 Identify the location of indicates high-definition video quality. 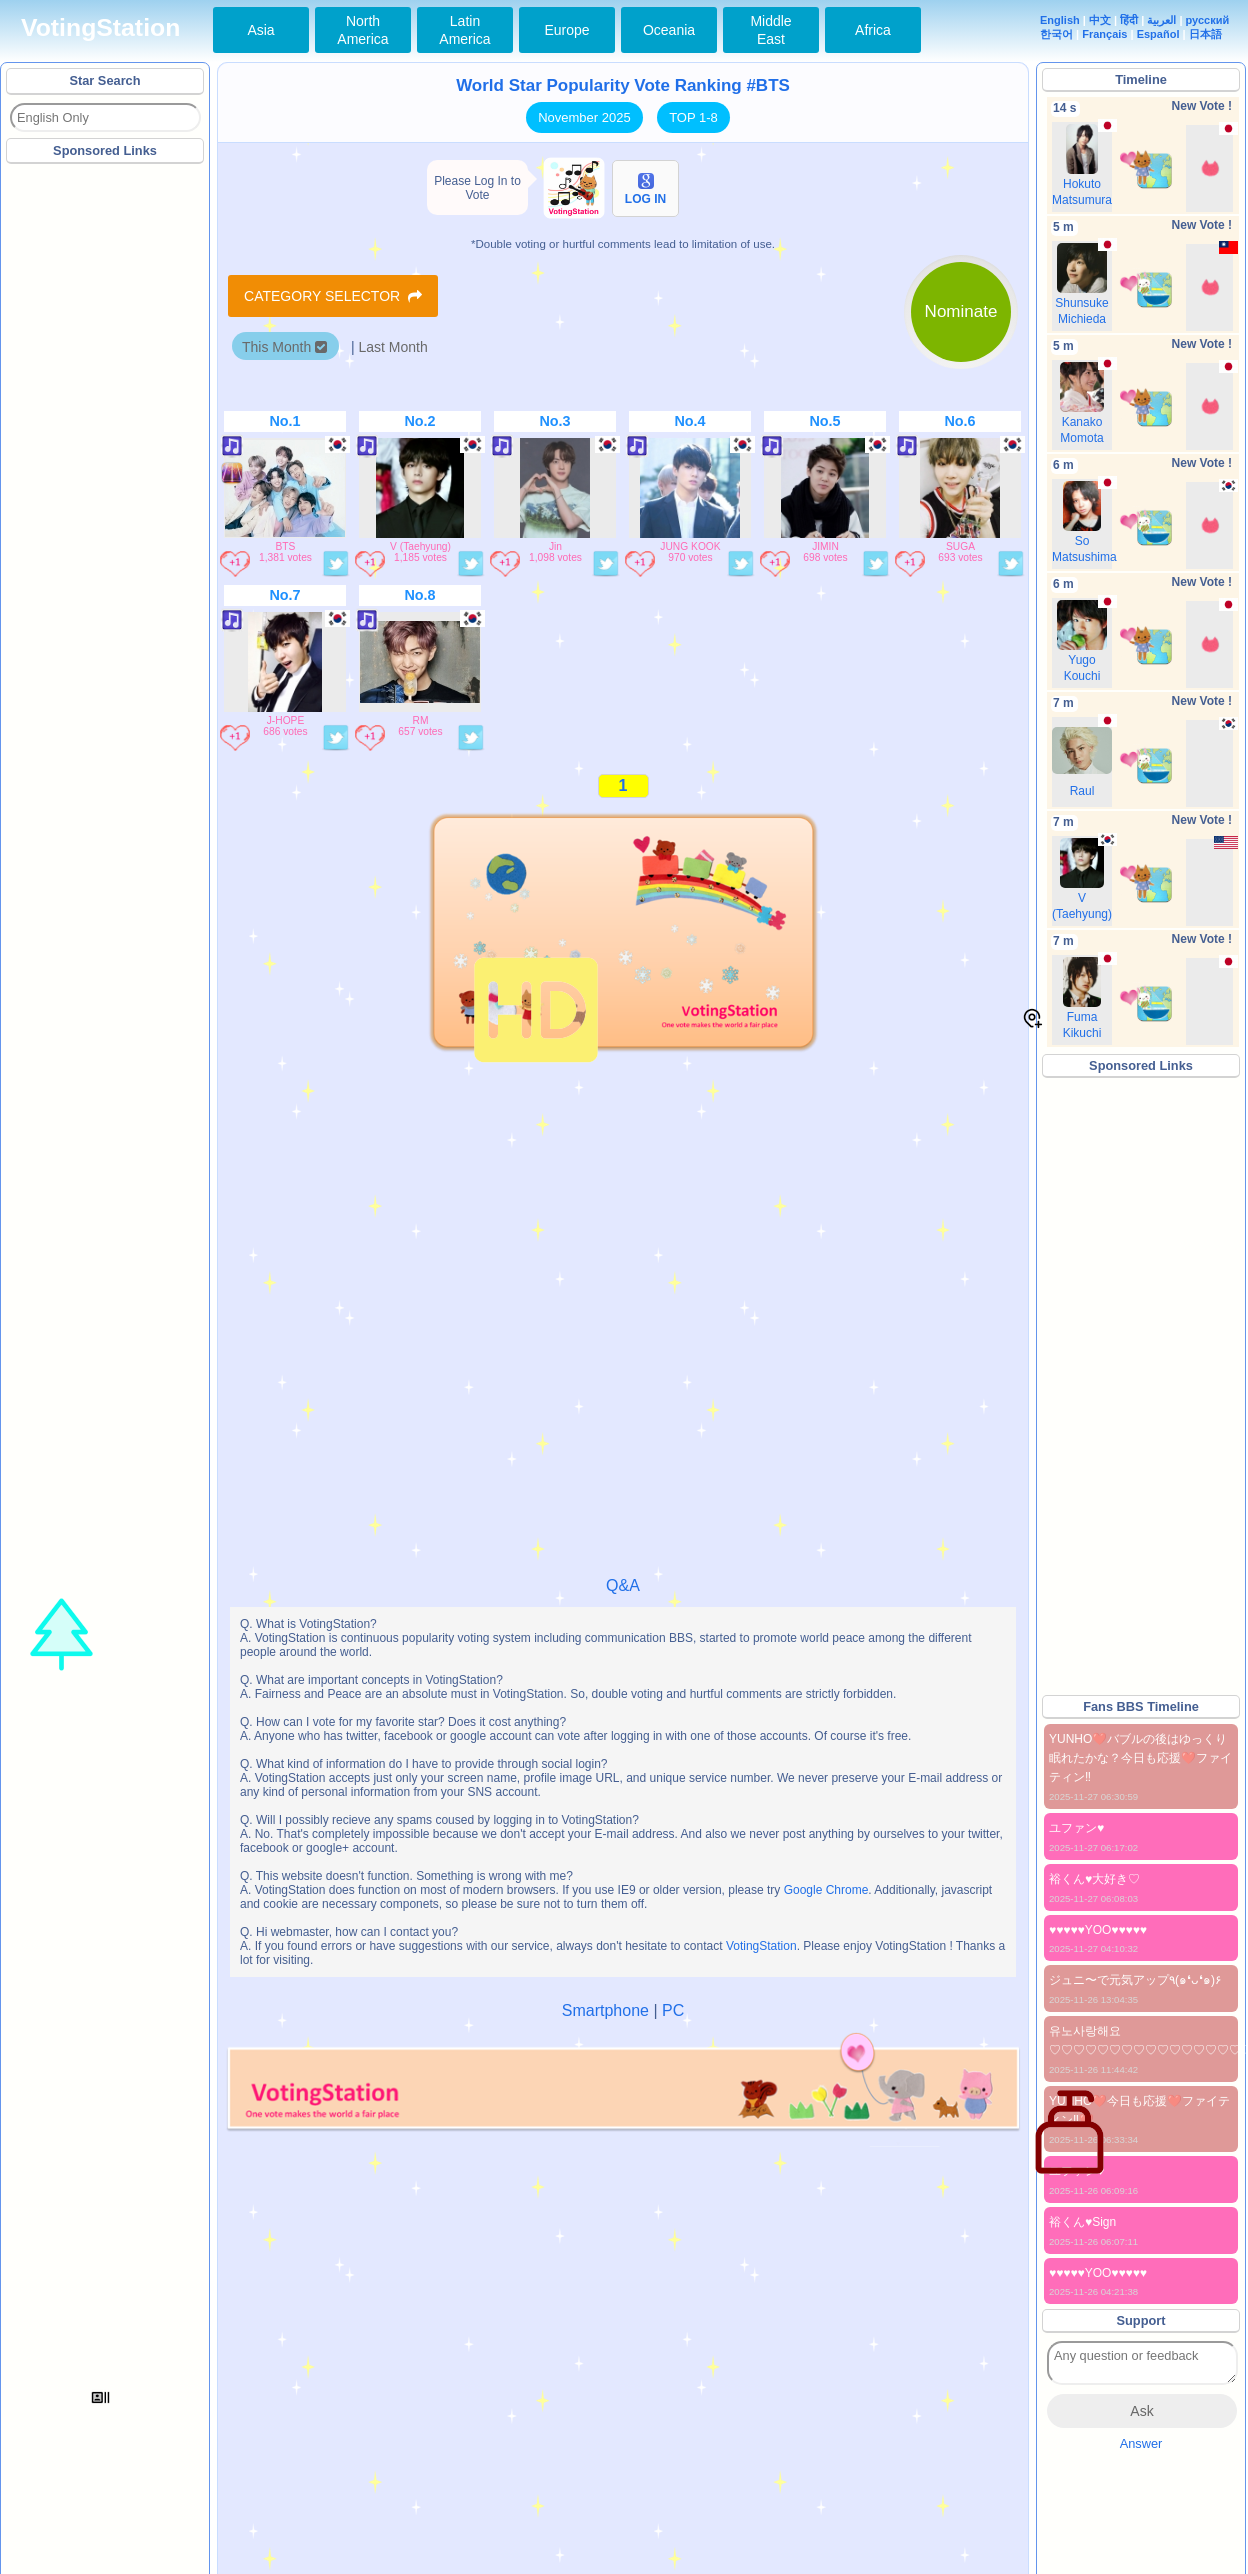
(536, 1010).